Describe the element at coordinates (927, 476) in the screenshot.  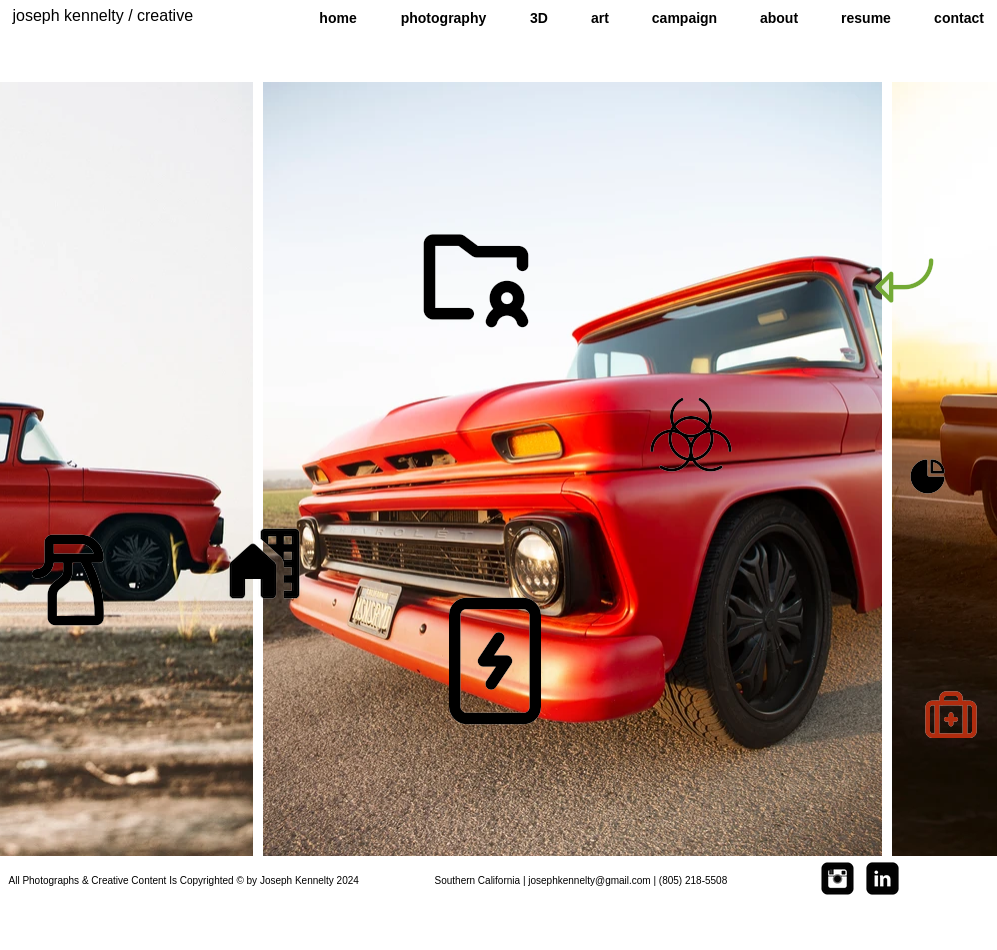
I see `view analytics or statistics breakdown` at that location.